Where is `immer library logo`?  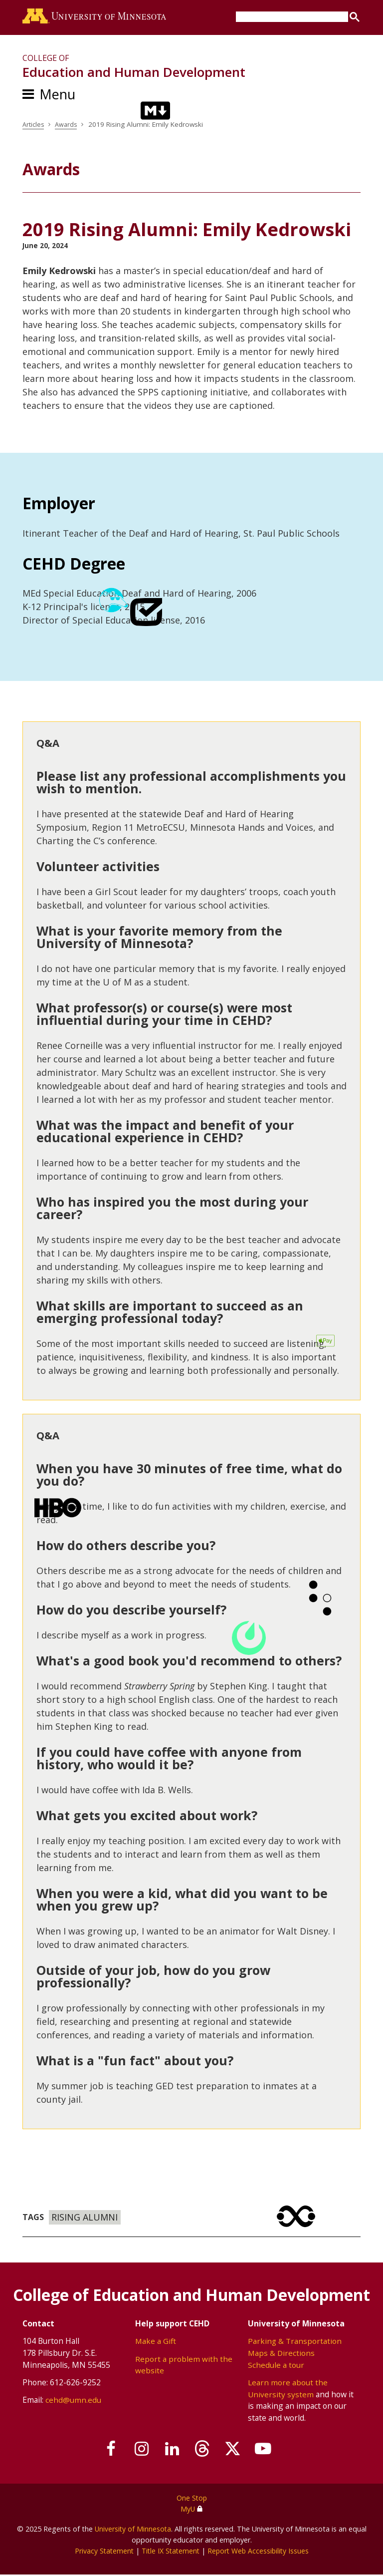
immer library logo is located at coordinates (296, 2216).